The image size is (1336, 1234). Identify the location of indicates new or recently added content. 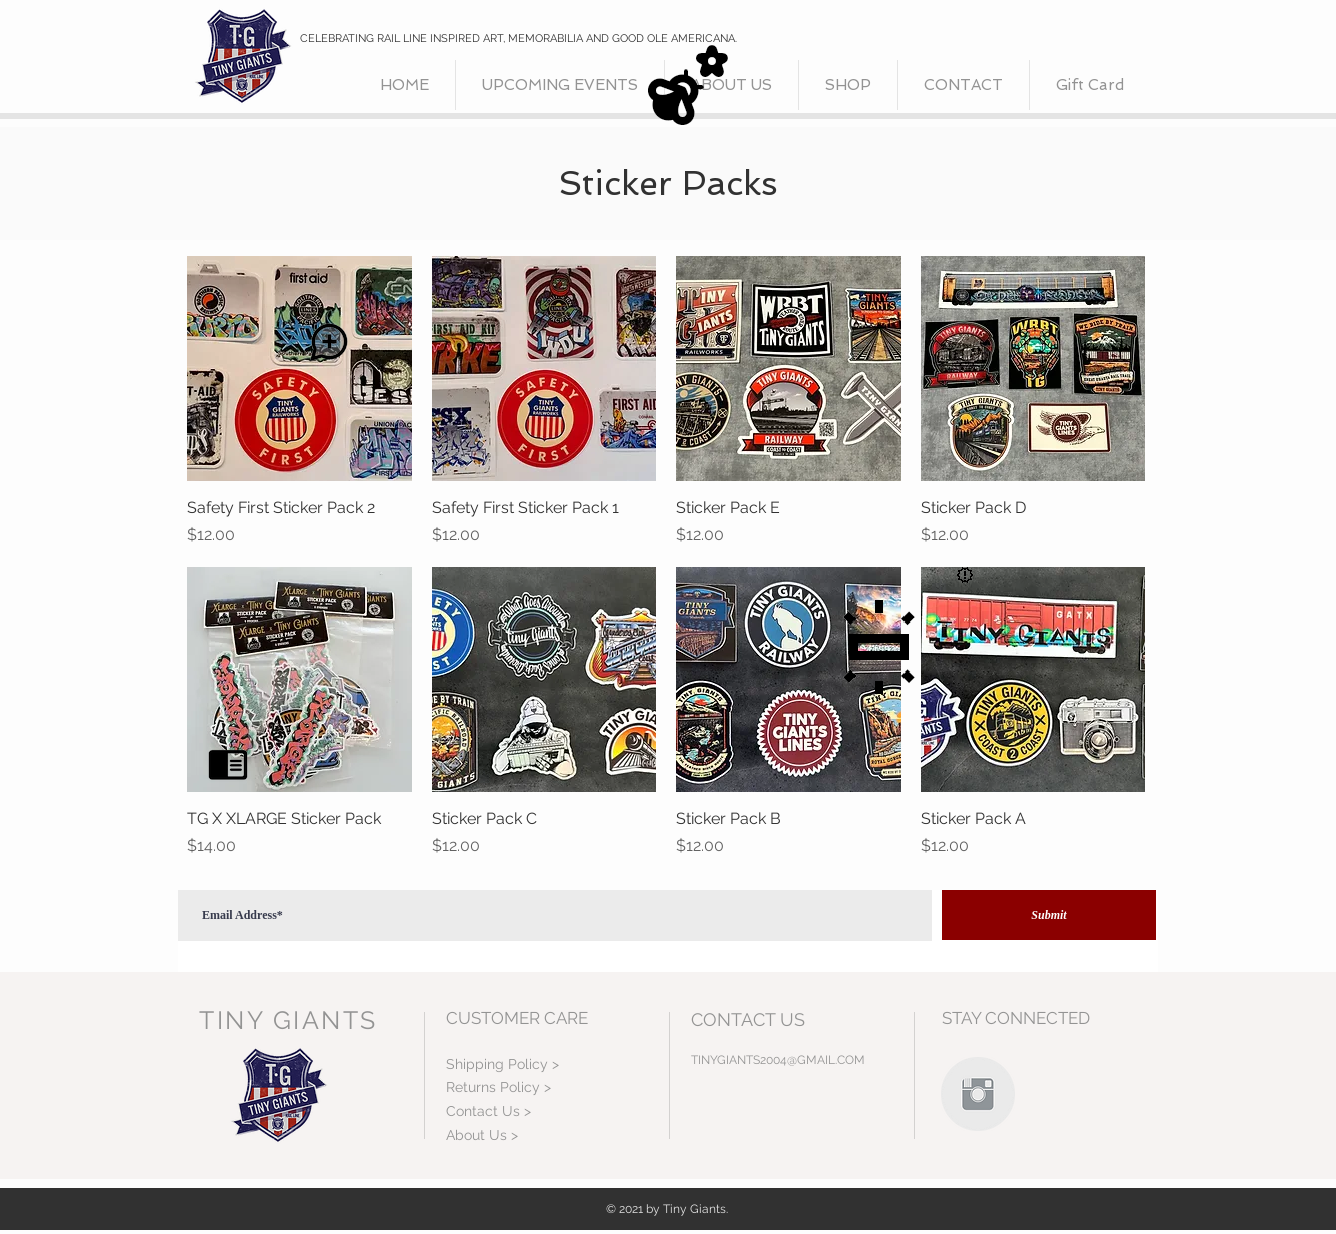
(965, 575).